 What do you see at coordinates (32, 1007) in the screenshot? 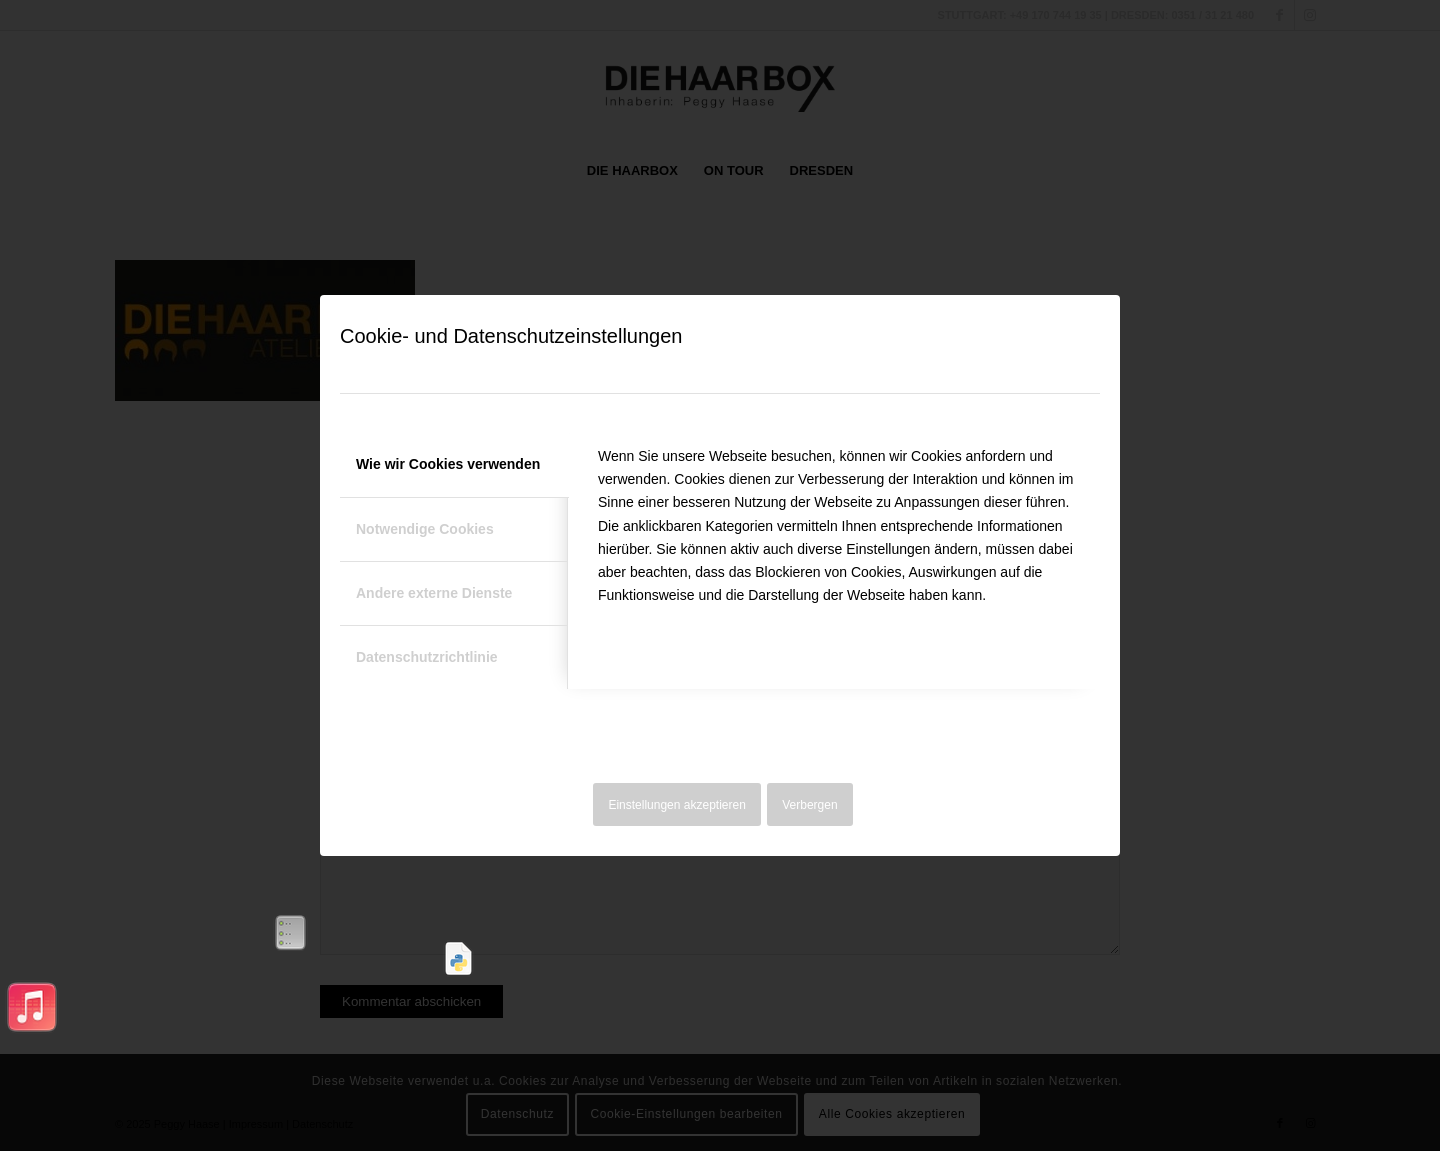
I see `open the music player app` at bounding box center [32, 1007].